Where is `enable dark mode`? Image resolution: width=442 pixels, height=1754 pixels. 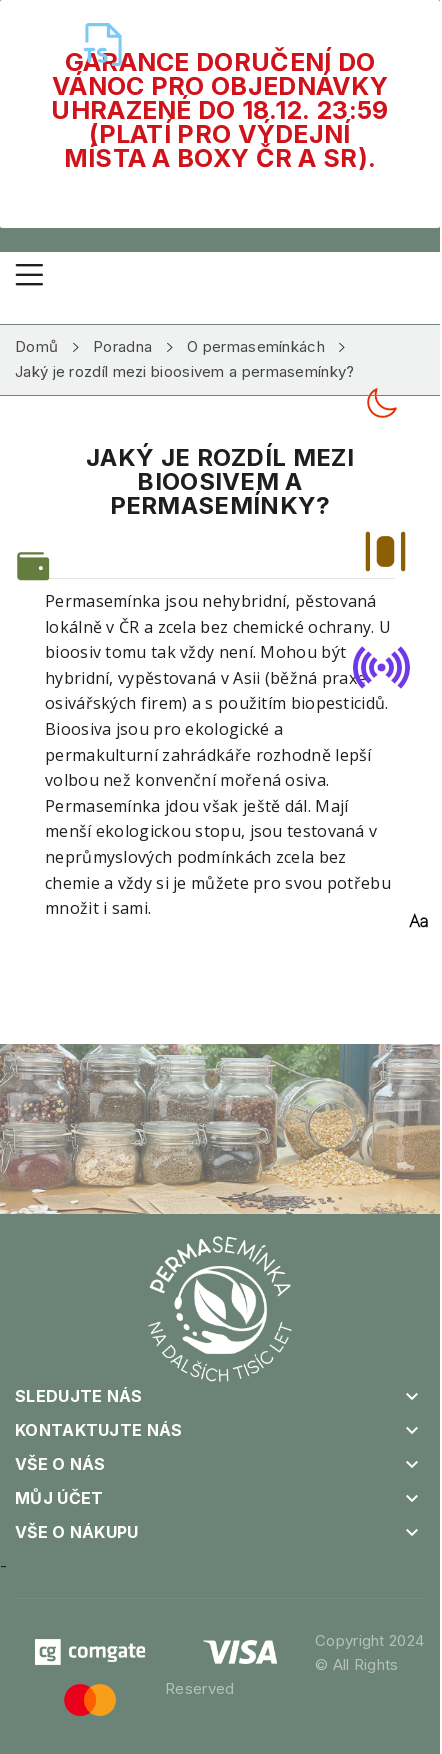 enable dark mode is located at coordinates (382, 403).